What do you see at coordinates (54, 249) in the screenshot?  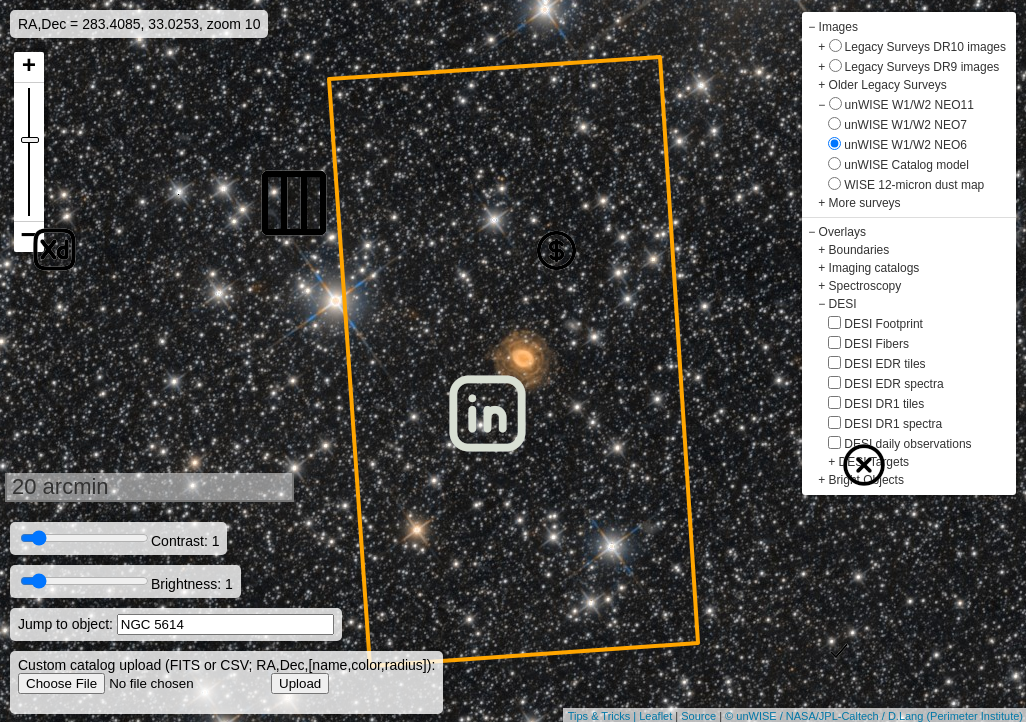 I see `open Adobe XD application` at bounding box center [54, 249].